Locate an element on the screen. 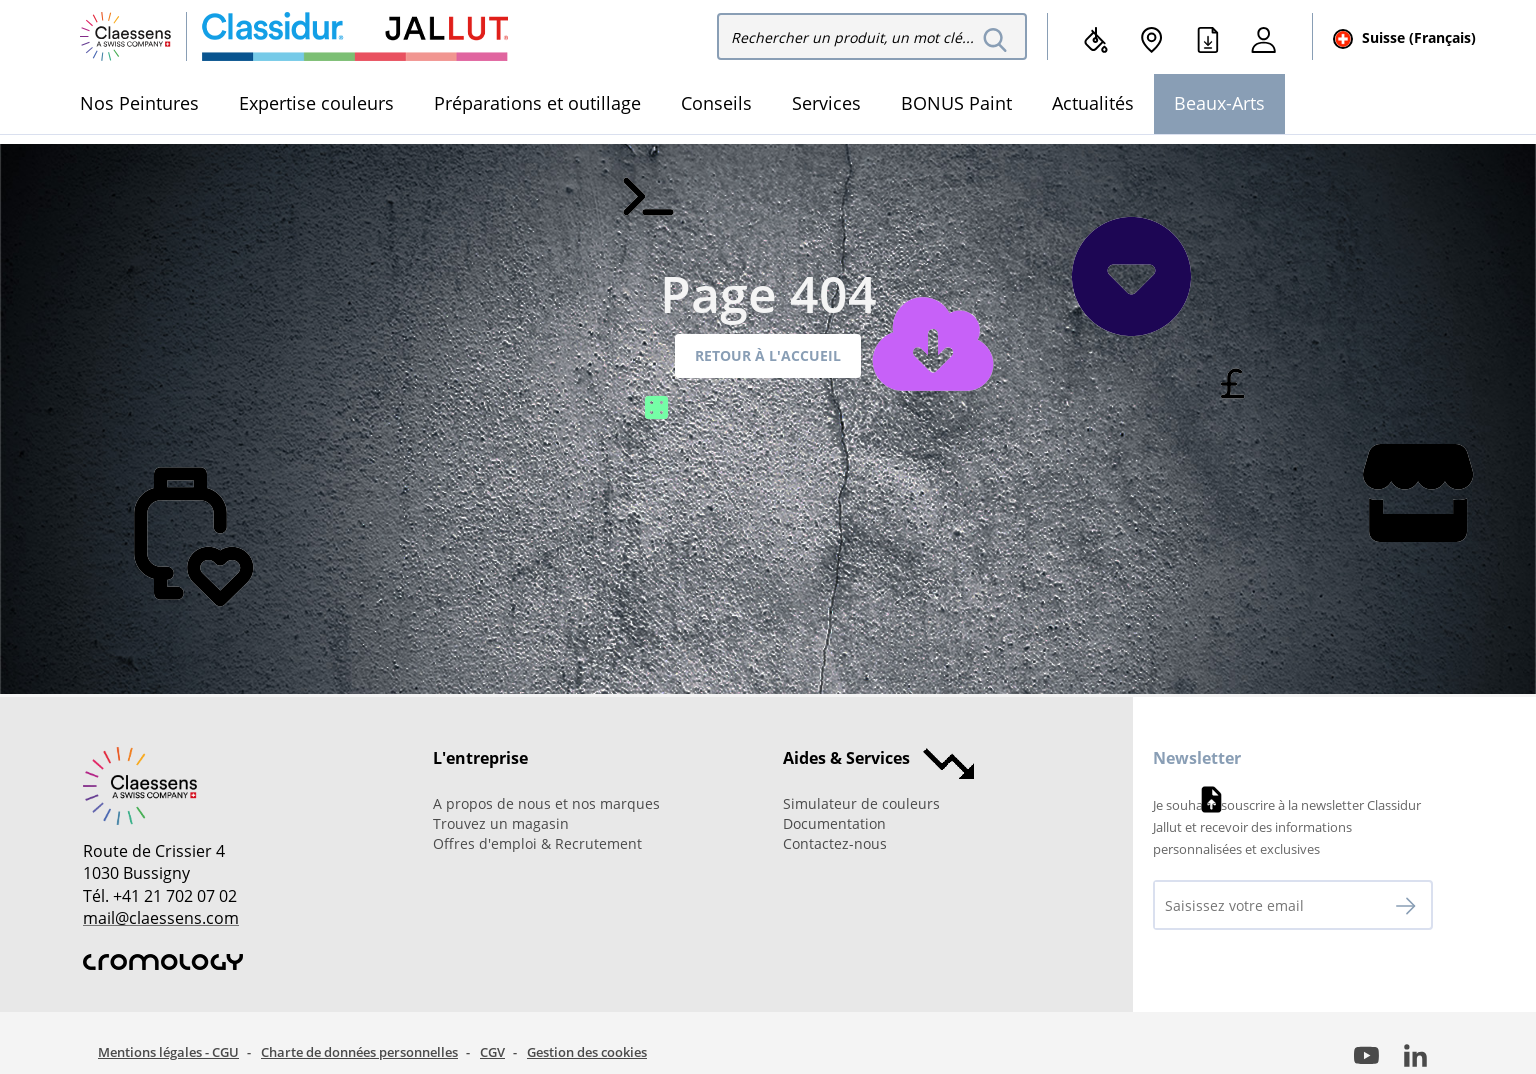  expand dropdown menu is located at coordinates (1131, 276).